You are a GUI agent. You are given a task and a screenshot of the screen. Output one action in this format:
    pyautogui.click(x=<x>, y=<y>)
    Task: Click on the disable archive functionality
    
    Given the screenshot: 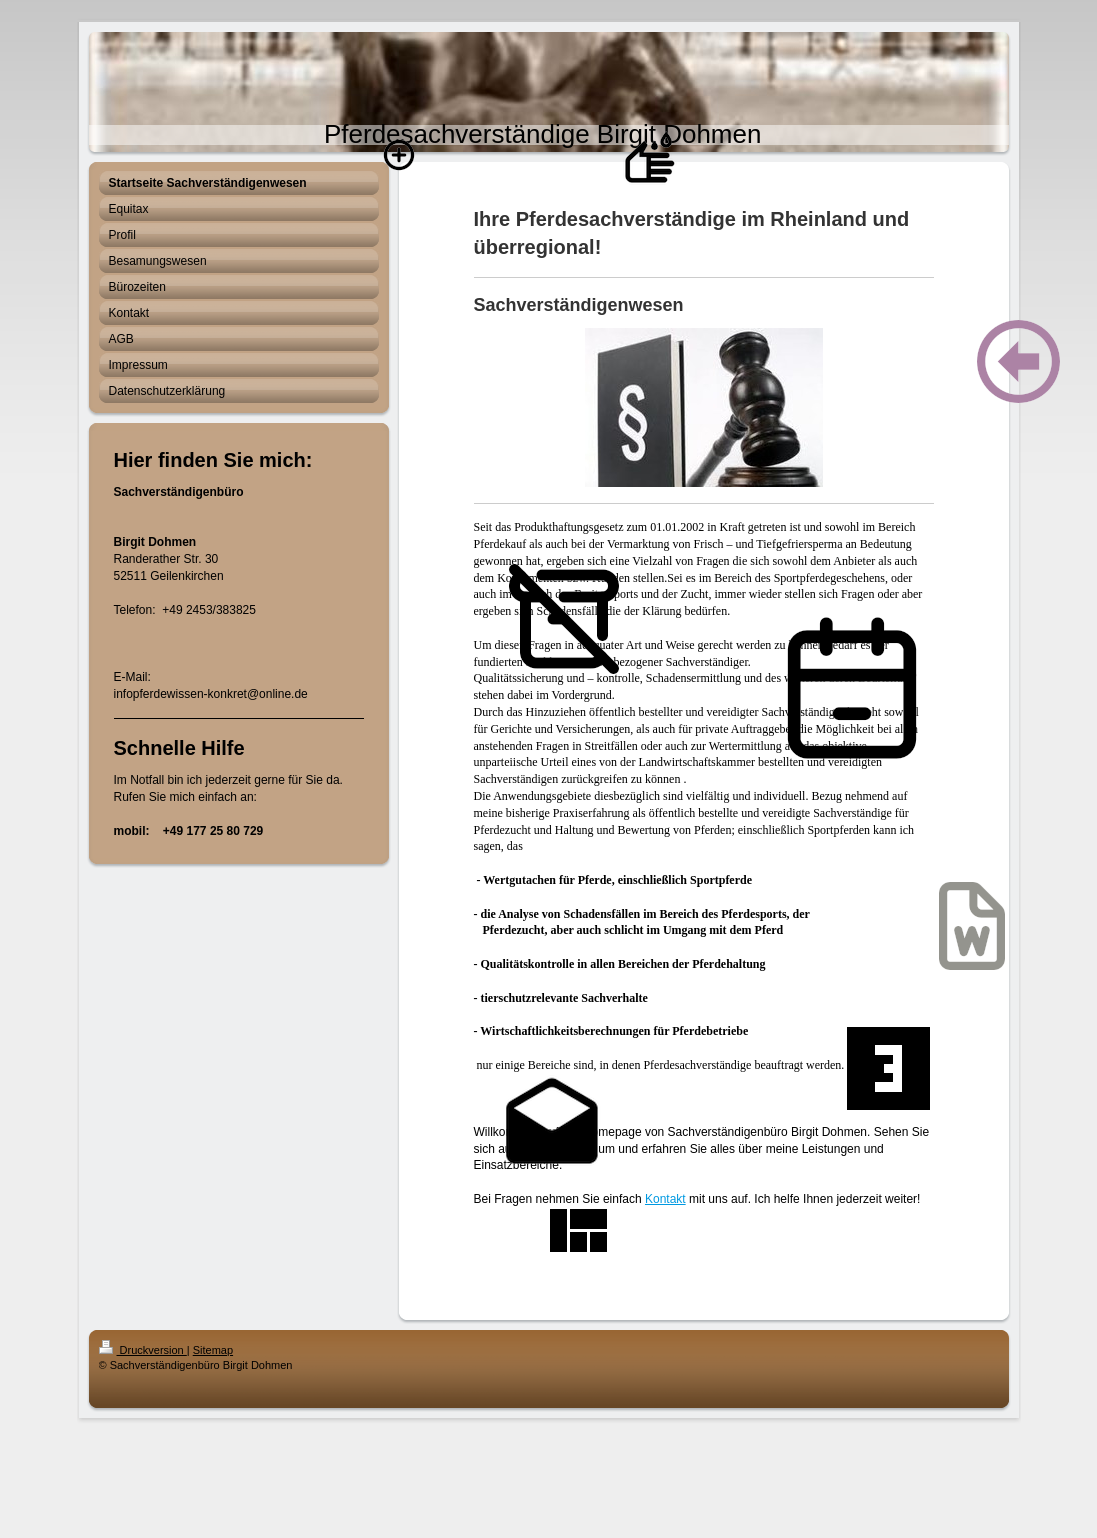 What is the action you would take?
    pyautogui.click(x=564, y=619)
    